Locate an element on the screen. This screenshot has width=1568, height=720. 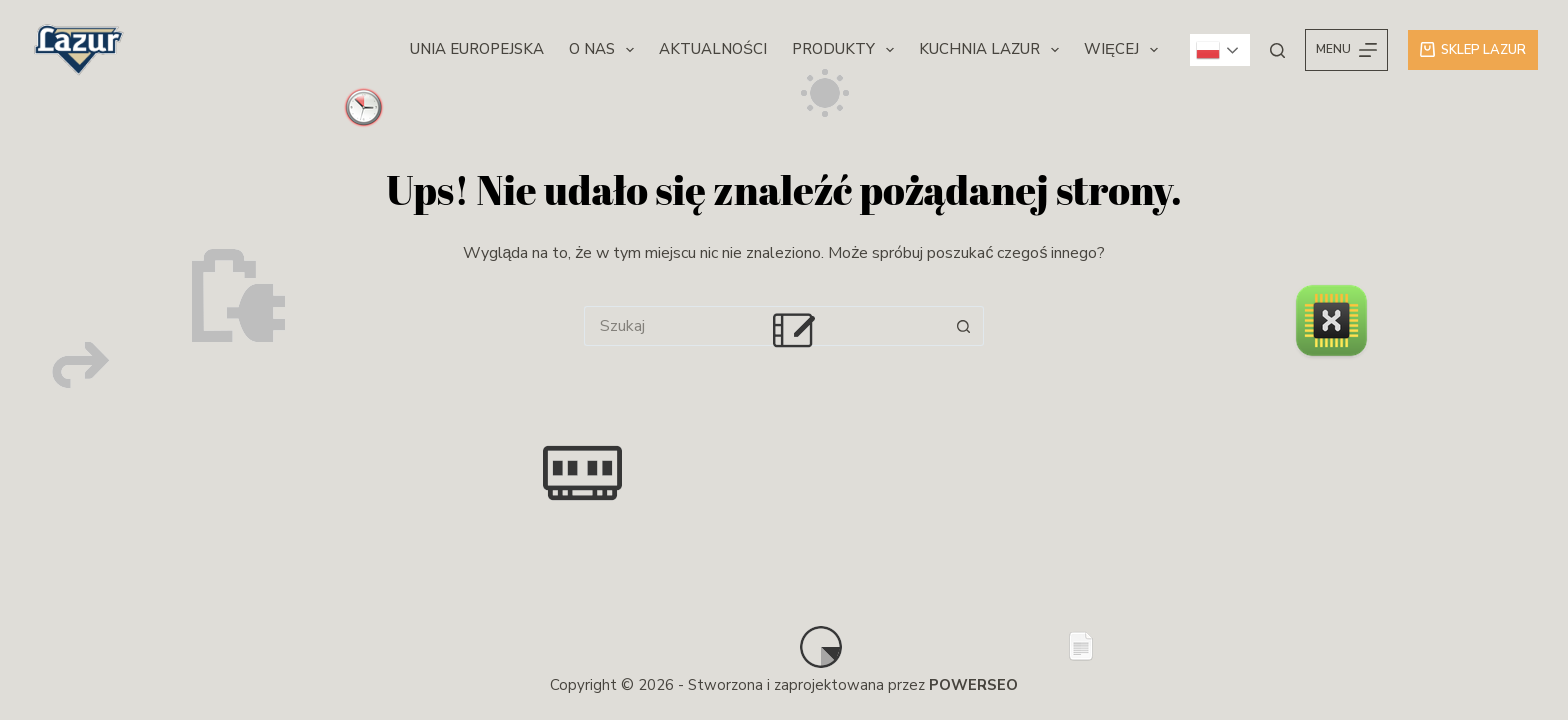
redo last undone action is located at coordinates (80, 365).